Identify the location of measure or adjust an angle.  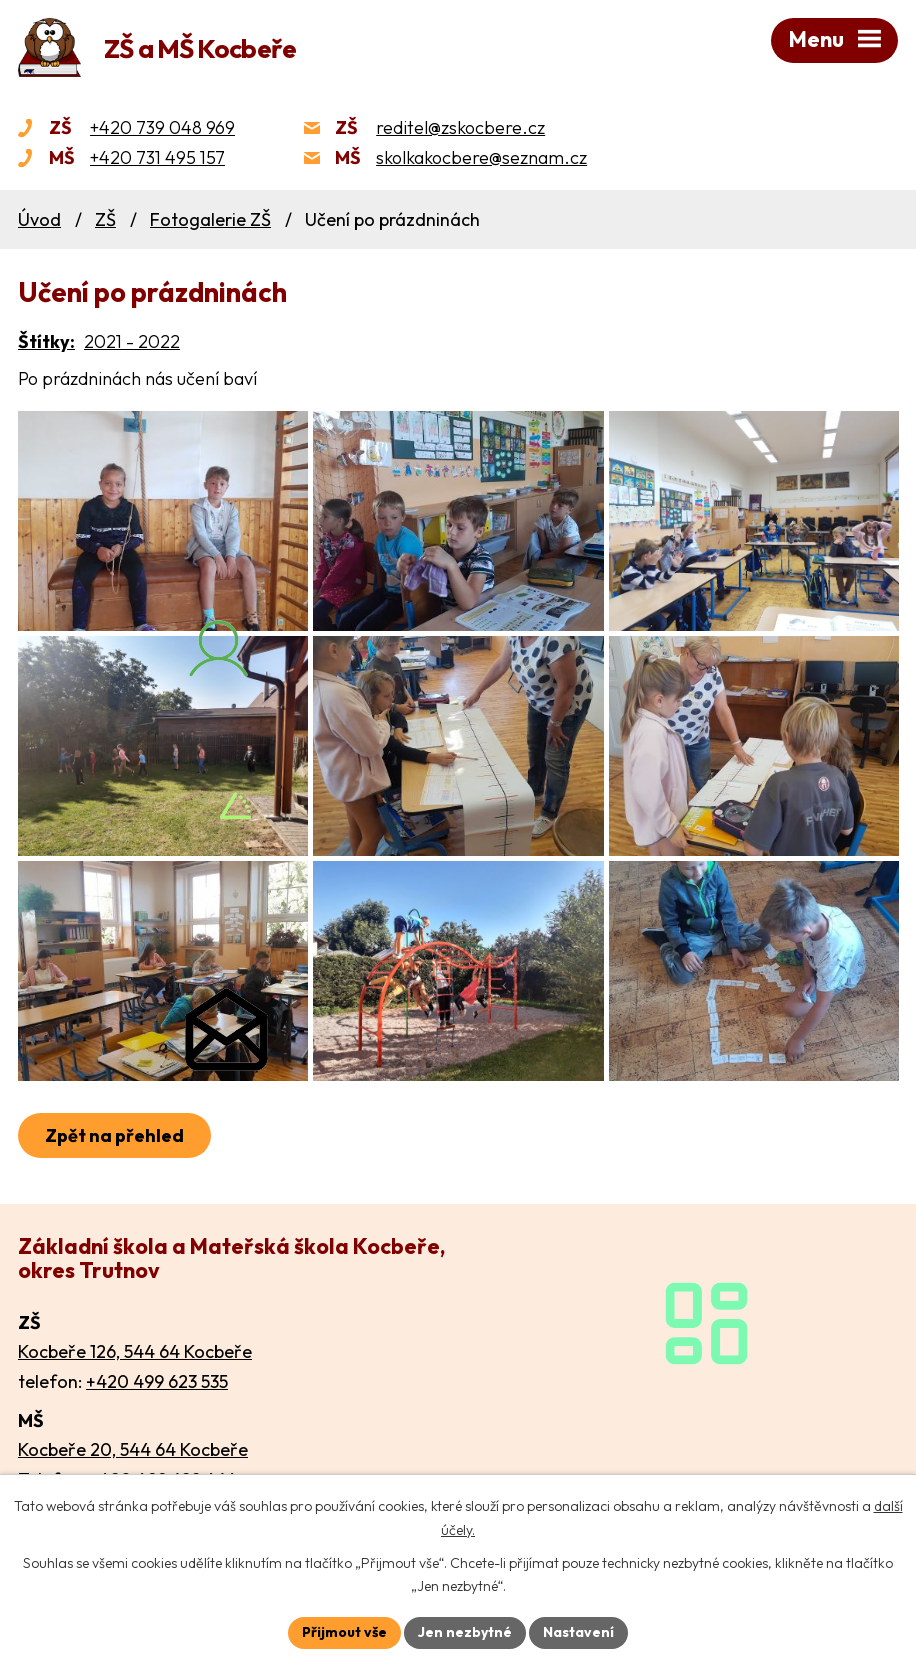
(235, 806).